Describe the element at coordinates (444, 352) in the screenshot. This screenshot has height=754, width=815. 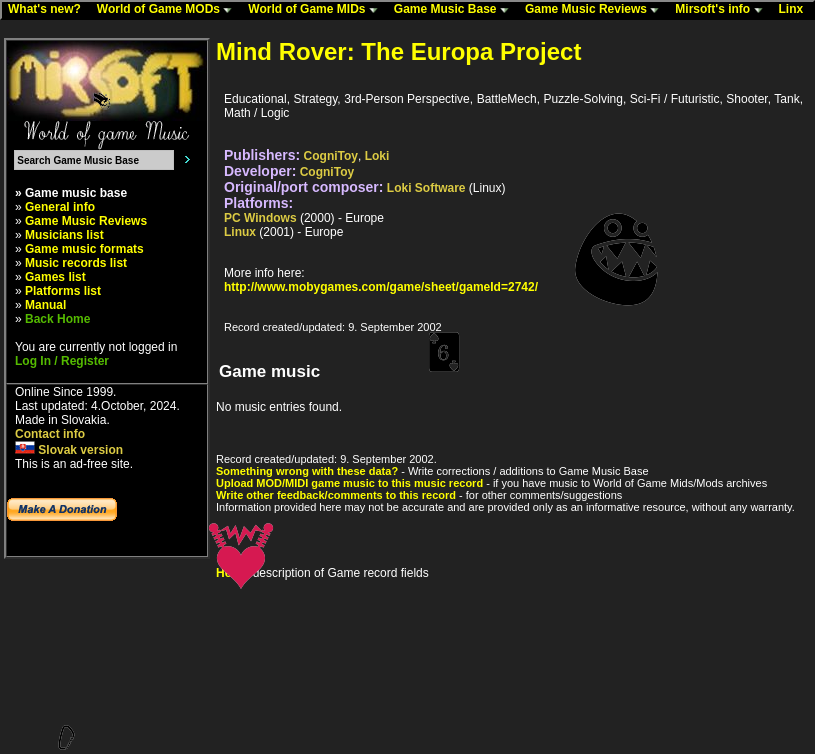
I see `six of spades playing card` at that location.